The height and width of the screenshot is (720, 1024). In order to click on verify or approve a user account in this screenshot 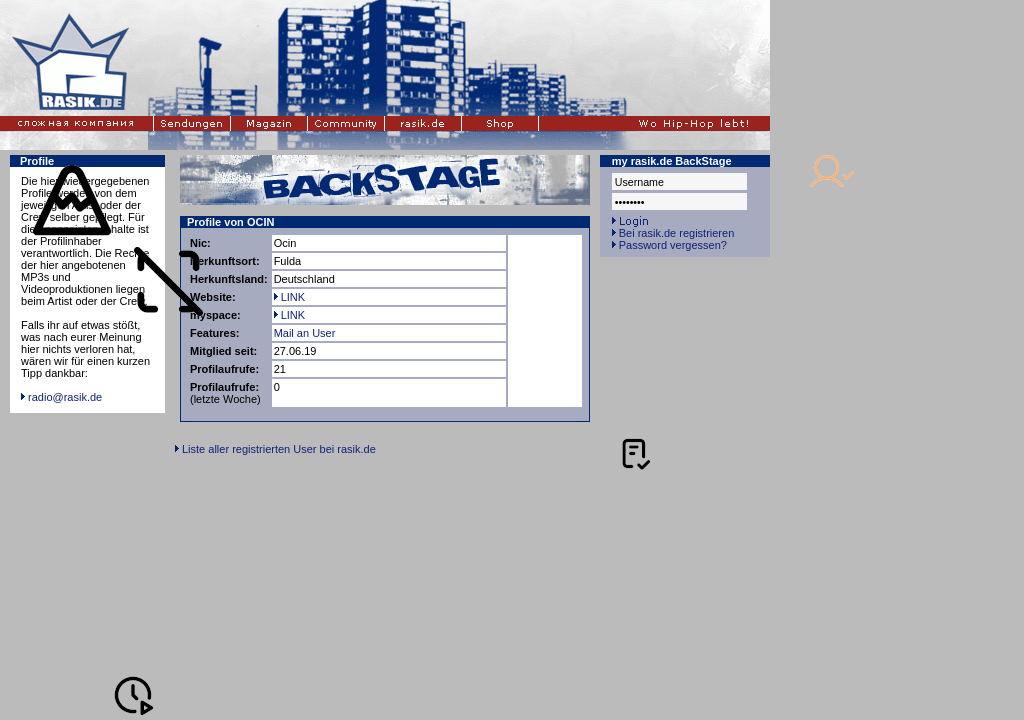, I will do `click(830, 172)`.